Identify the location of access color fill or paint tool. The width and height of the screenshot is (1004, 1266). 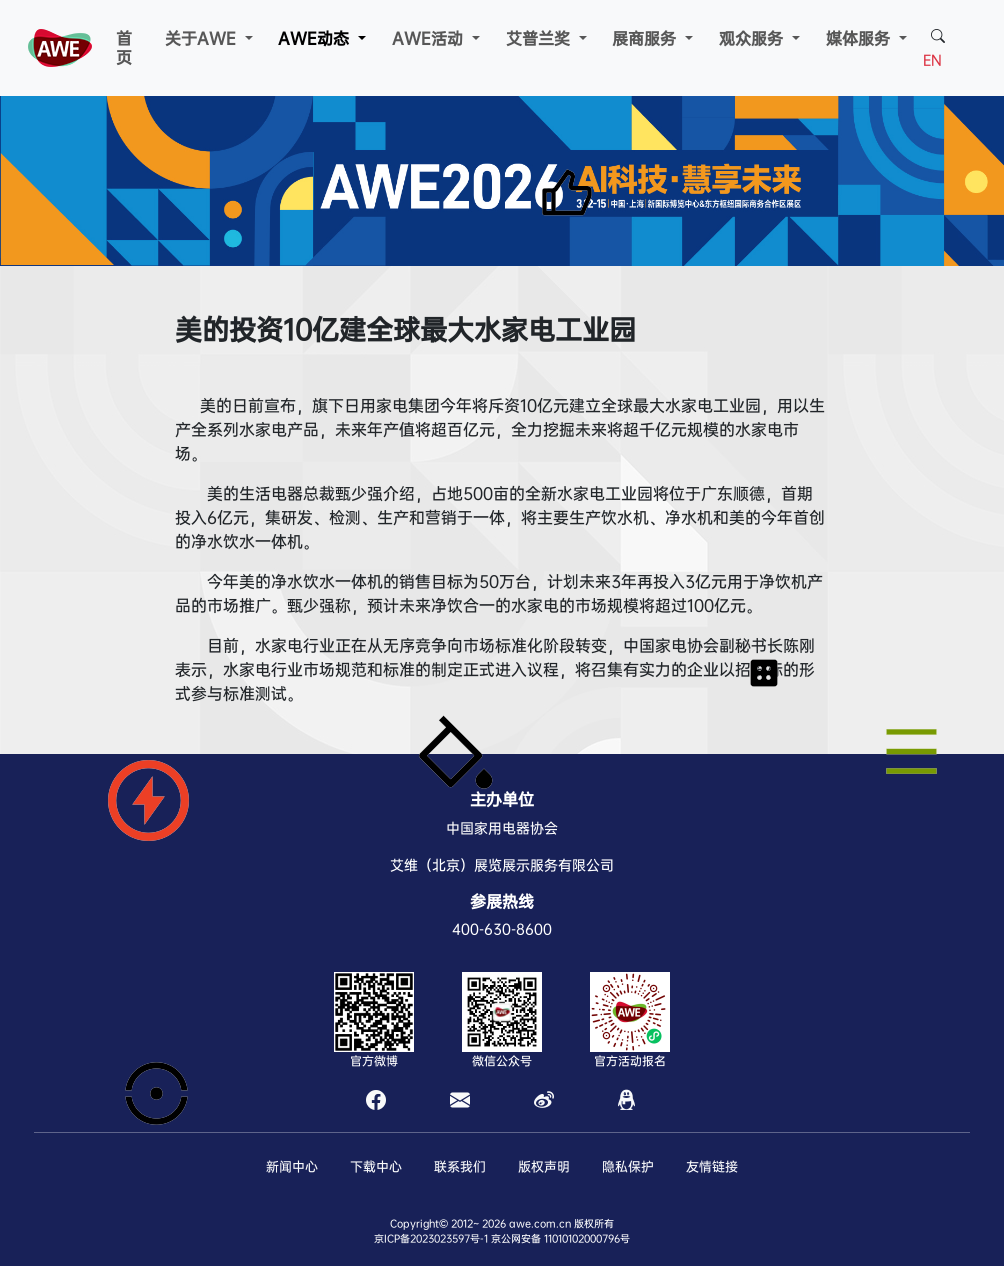
(454, 752).